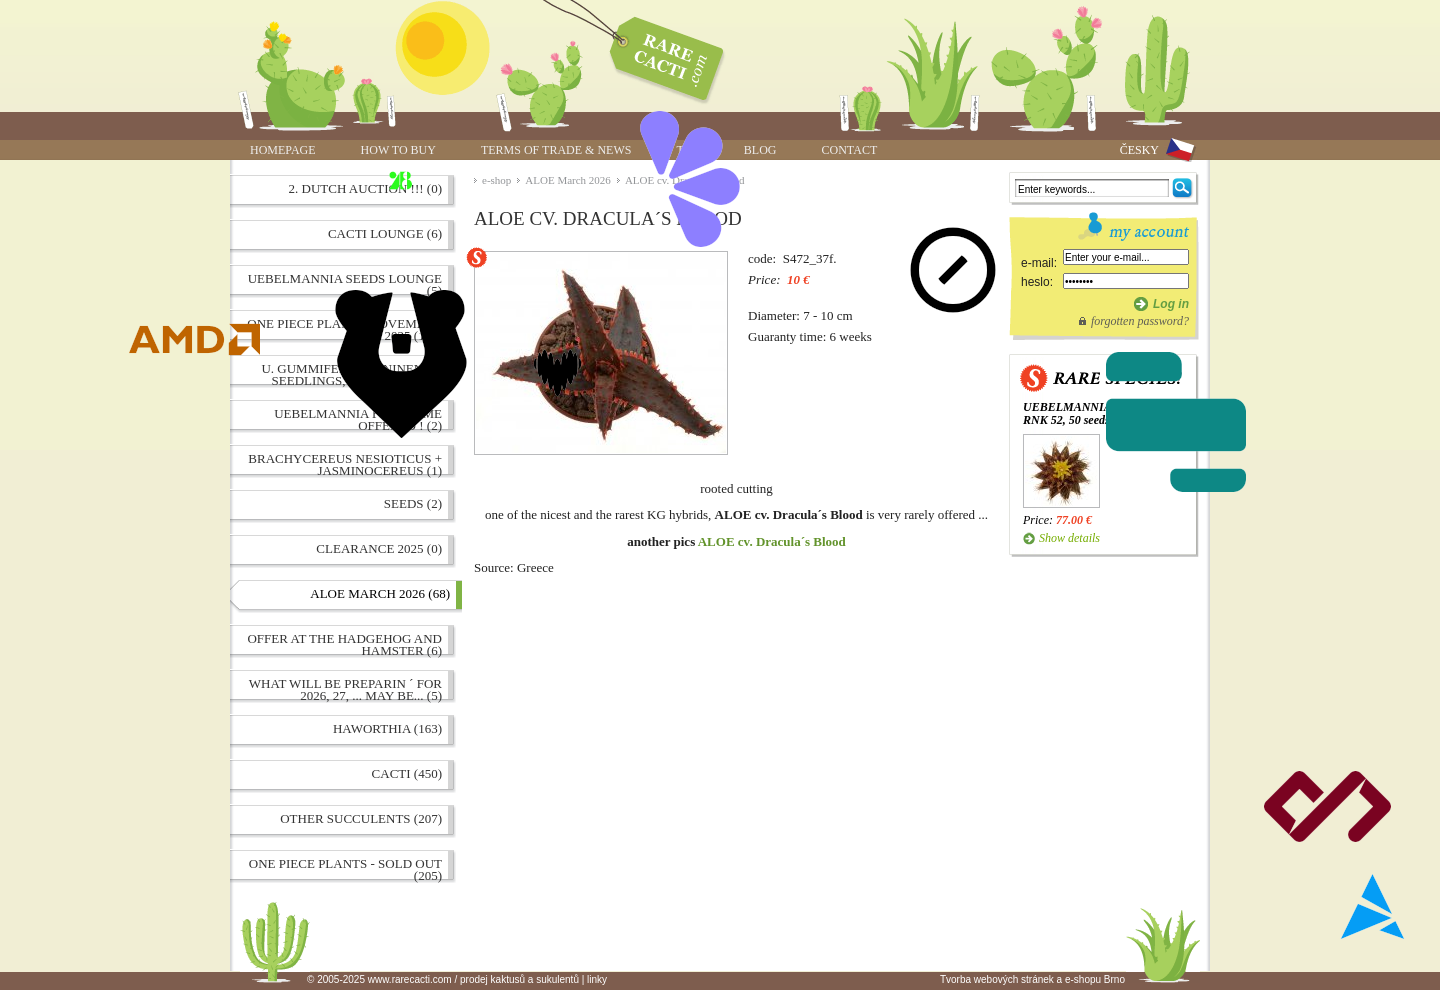 Image resolution: width=1440 pixels, height=990 pixels. Describe the element at coordinates (401, 364) in the screenshot. I see `open the Uptime Kuma monitoring dashboard` at that location.